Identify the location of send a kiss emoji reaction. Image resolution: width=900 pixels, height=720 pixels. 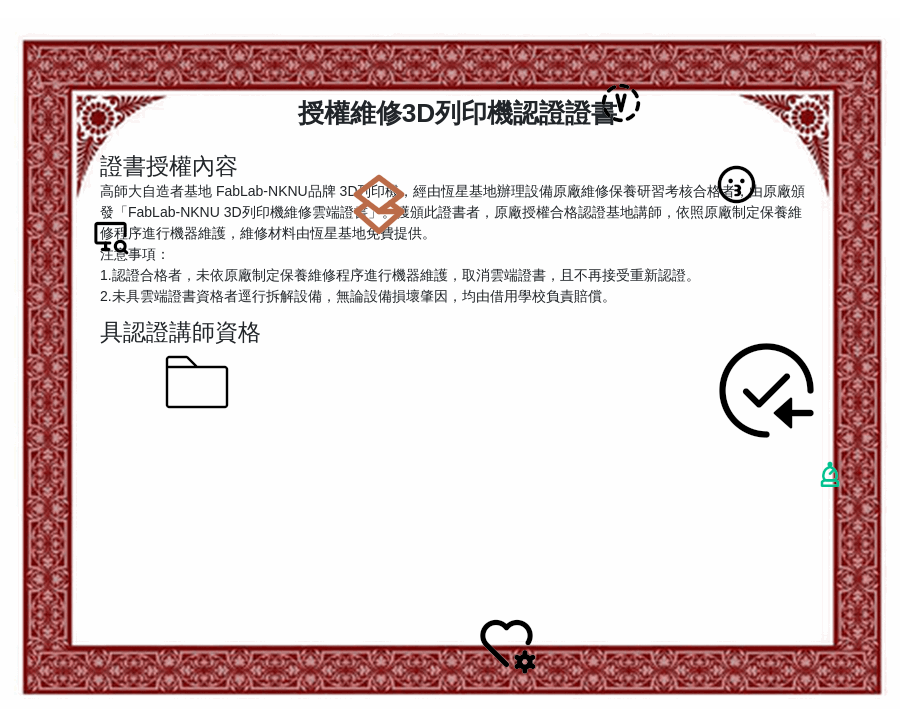
(736, 184).